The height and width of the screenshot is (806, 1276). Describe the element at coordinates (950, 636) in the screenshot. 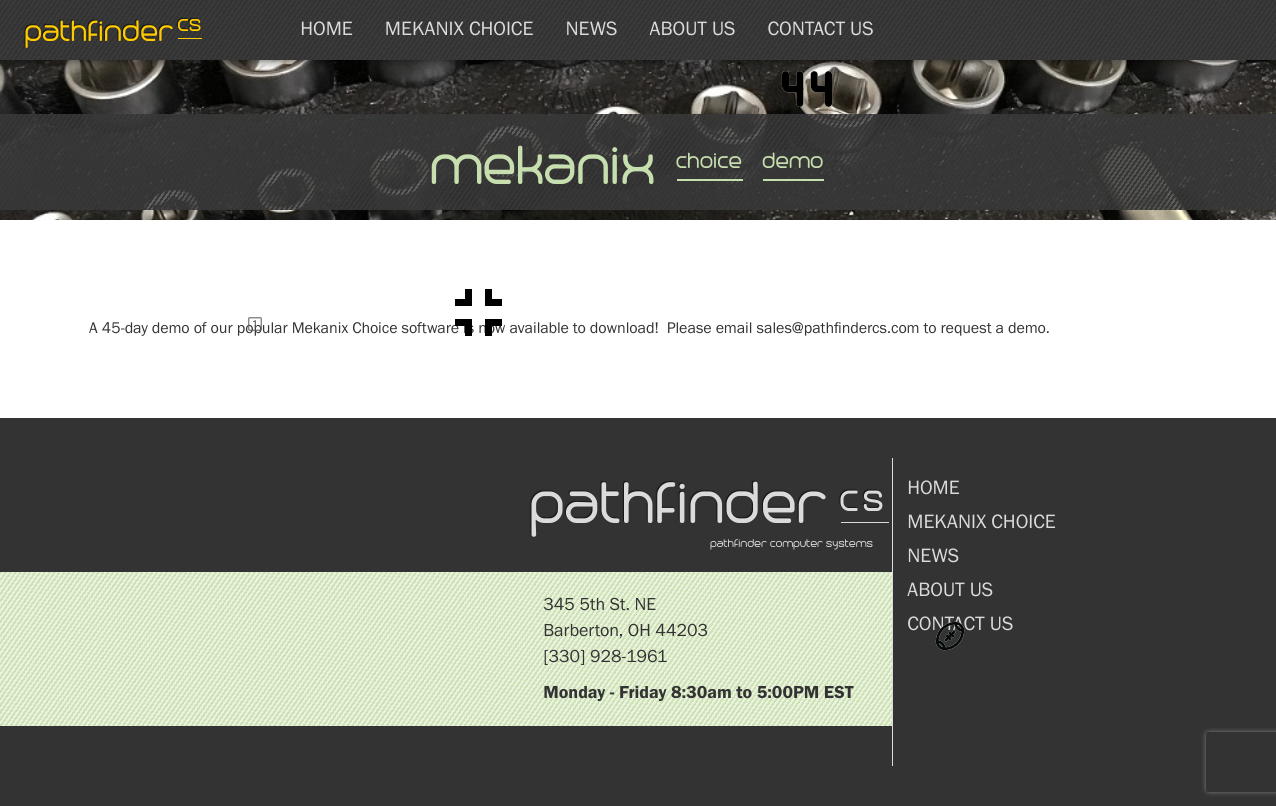

I see `access american football content or scores` at that location.